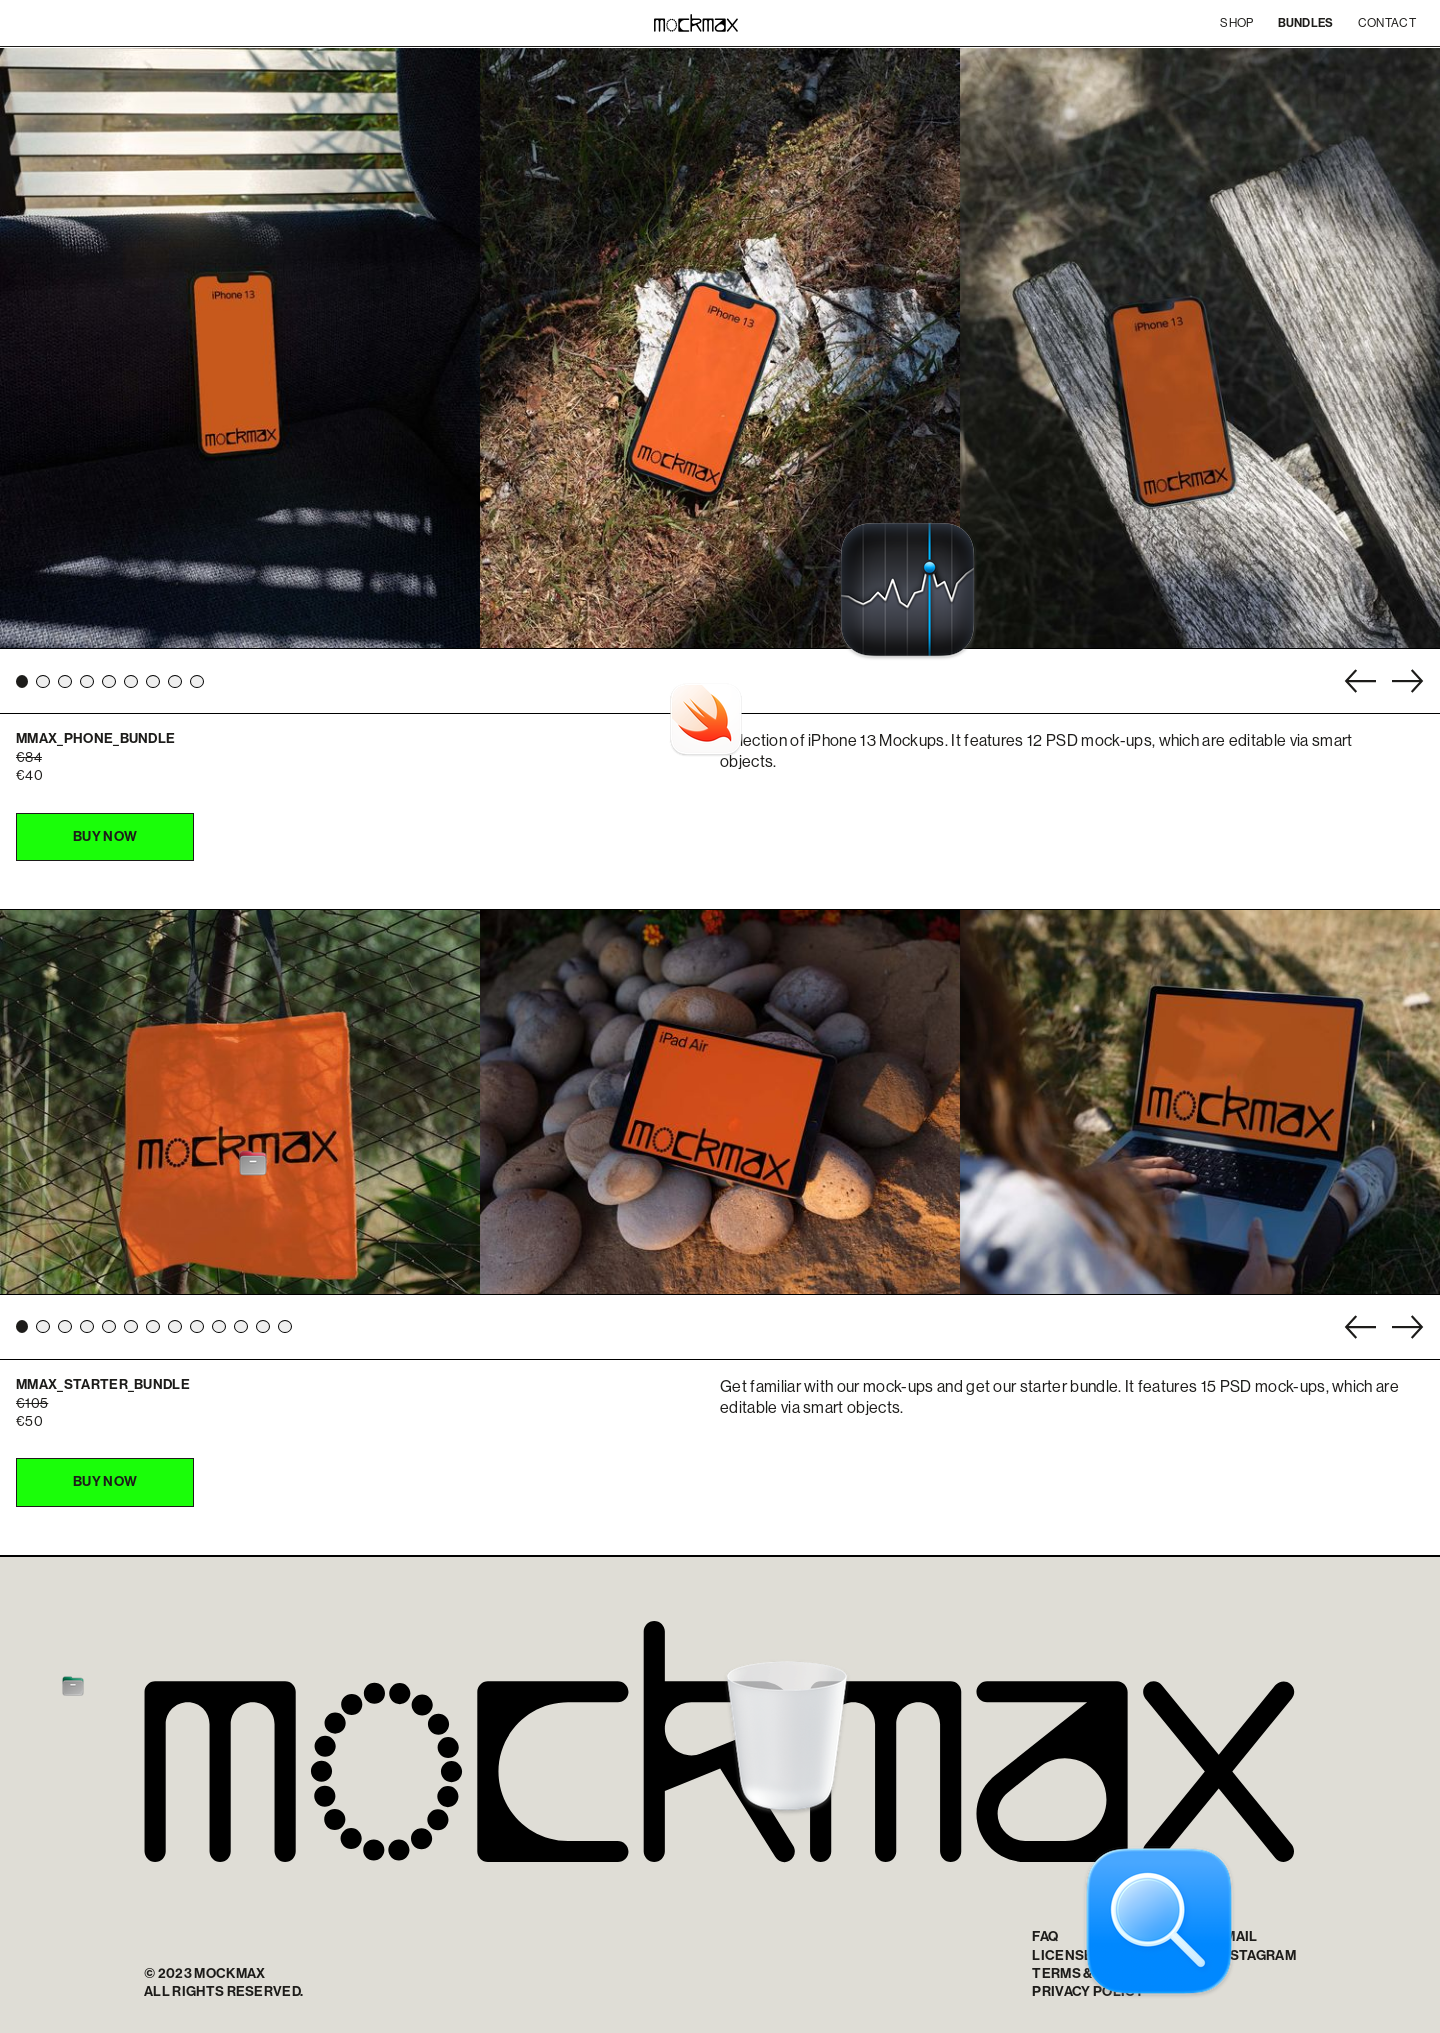  Describe the element at coordinates (1159, 1921) in the screenshot. I see `open Spotlight search` at that location.